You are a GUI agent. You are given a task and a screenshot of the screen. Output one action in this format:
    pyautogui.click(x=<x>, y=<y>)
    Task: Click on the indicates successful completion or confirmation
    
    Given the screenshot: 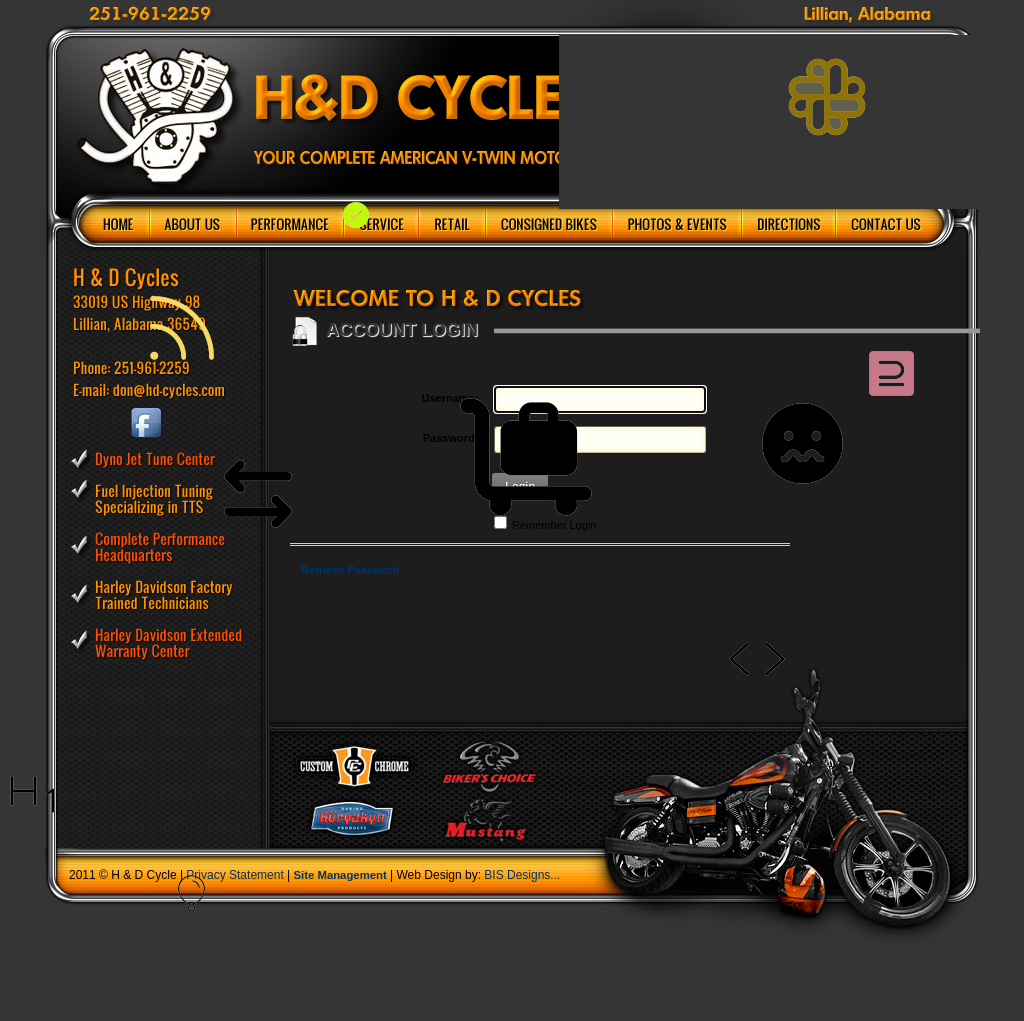 What is the action you would take?
    pyautogui.click(x=356, y=215)
    